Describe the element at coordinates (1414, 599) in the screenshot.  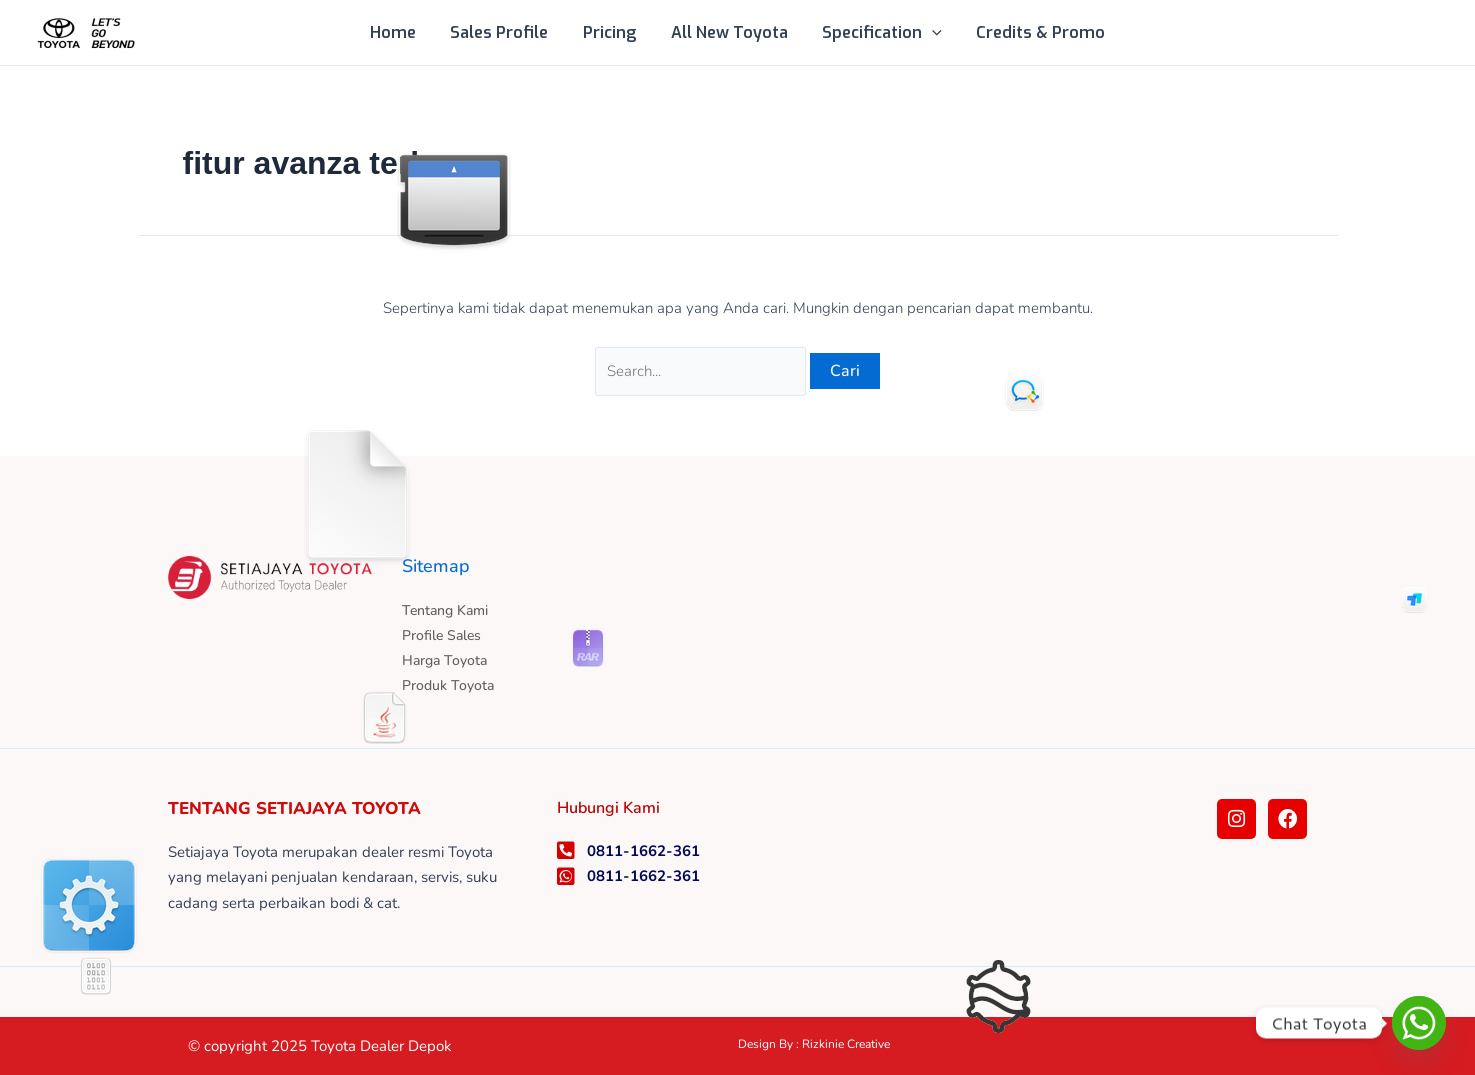
I see `open todesk remote desktop application` at that location.